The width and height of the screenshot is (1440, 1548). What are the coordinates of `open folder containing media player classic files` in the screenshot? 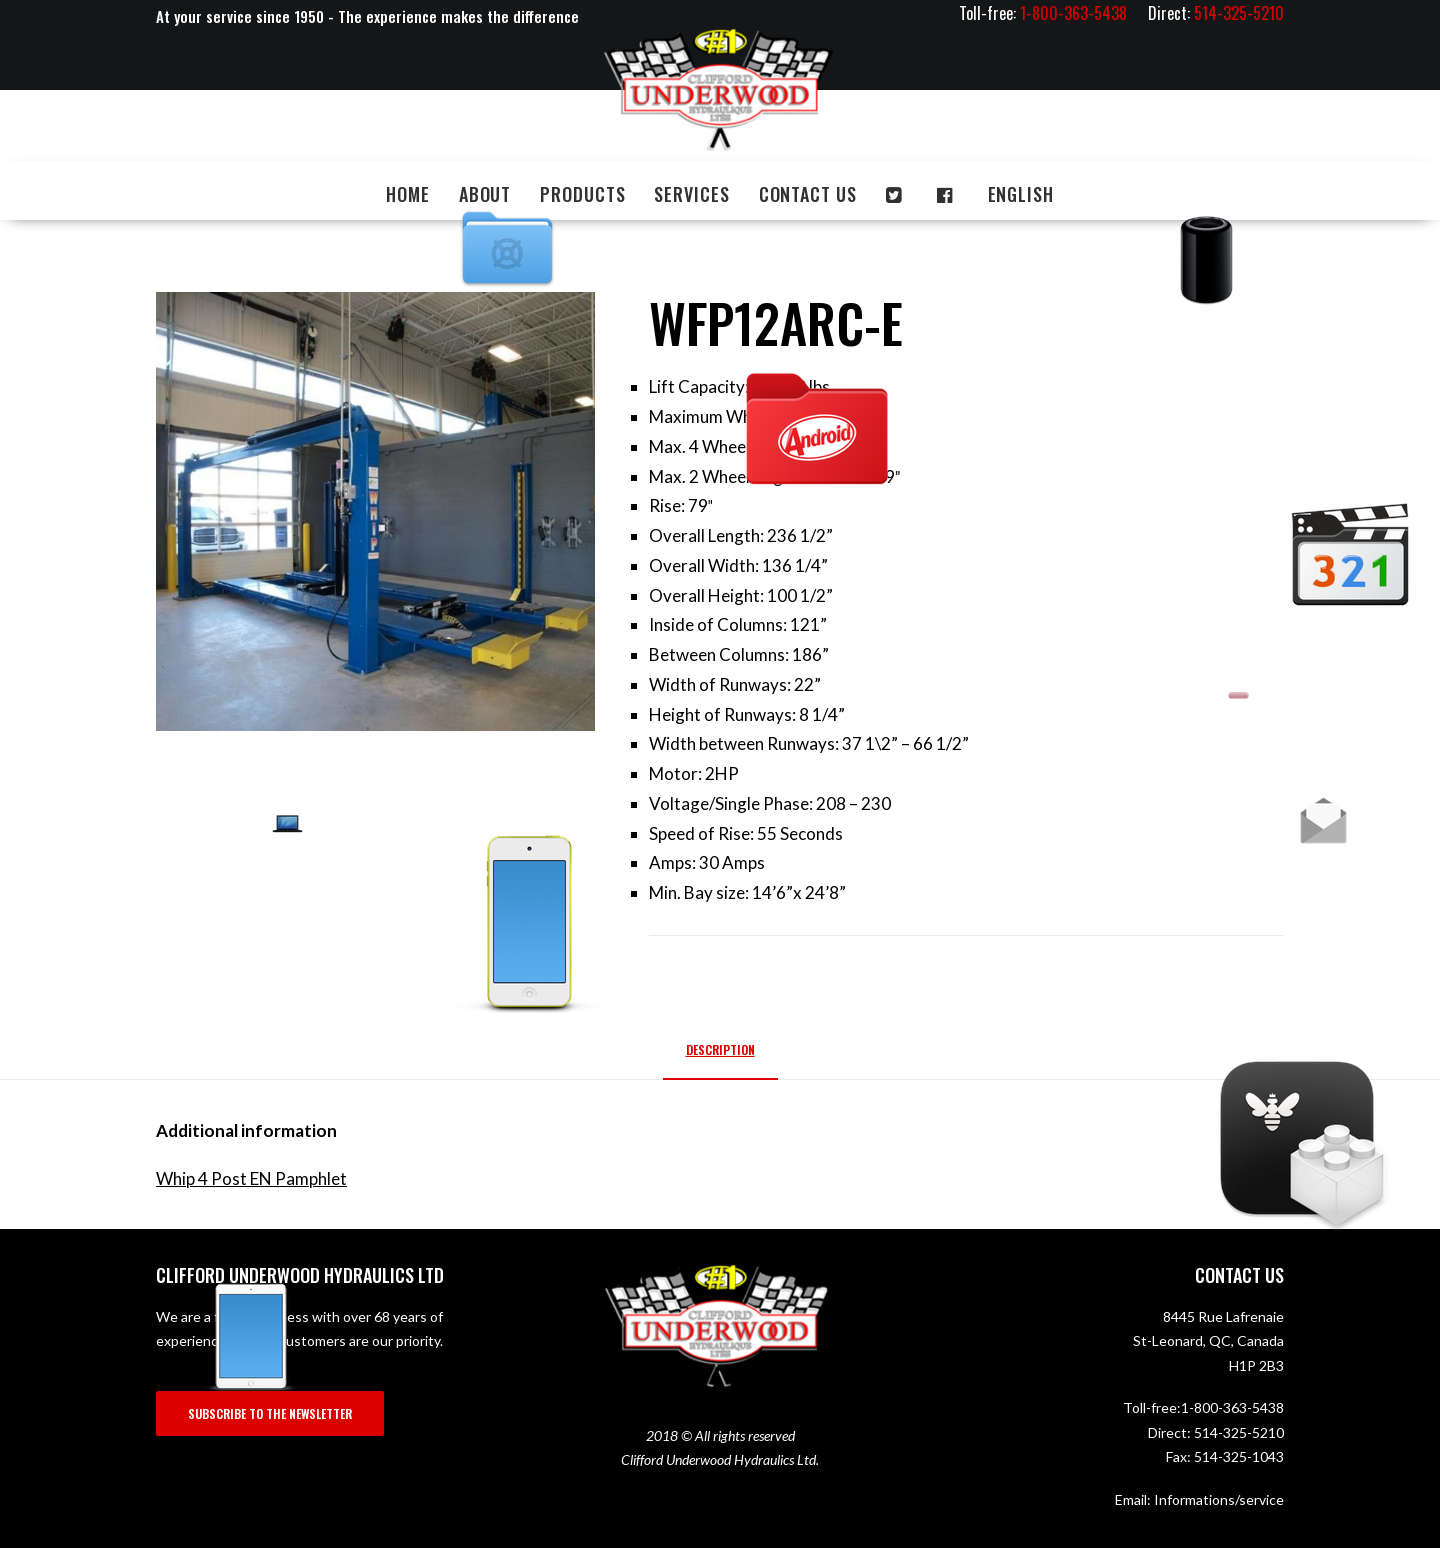 It's located at (1350, 563).